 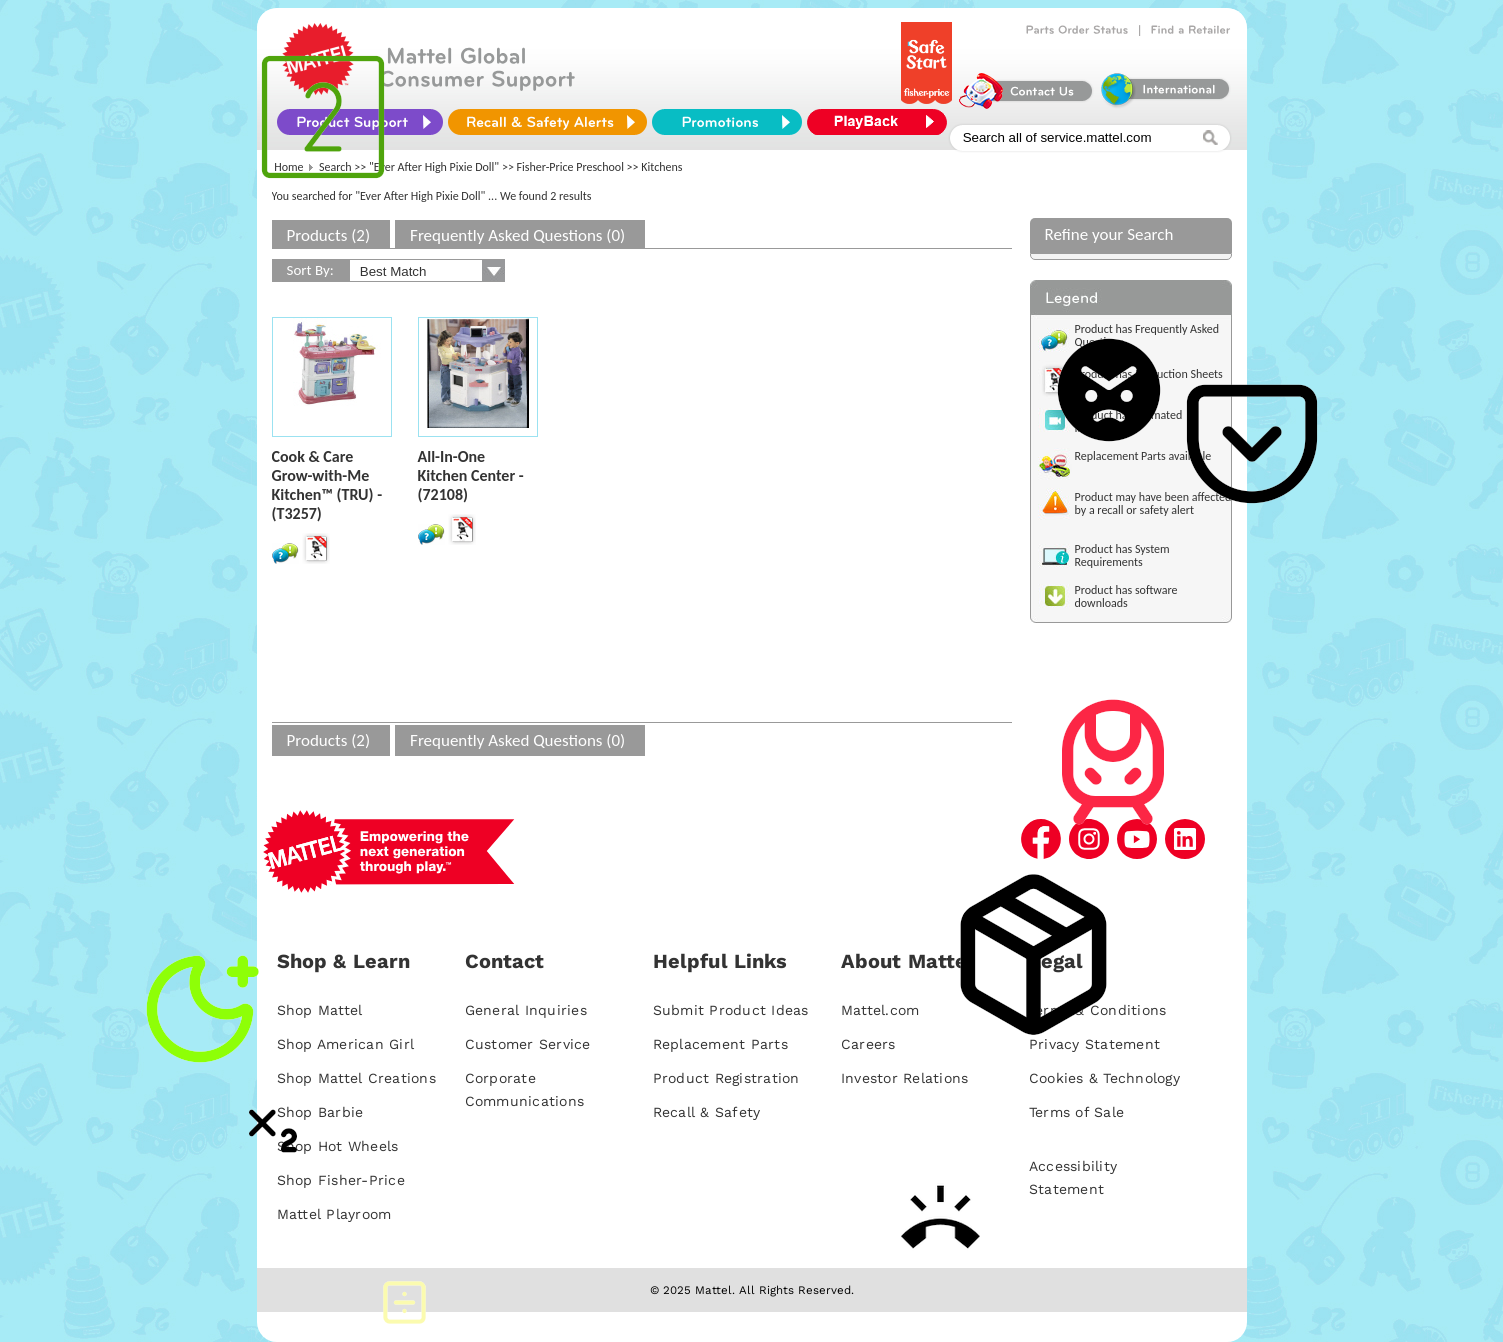 What do you see at coordinates (940, 1218) in the screenshot?
I see `incoming call ringing` at bounding box center [940, 1218].